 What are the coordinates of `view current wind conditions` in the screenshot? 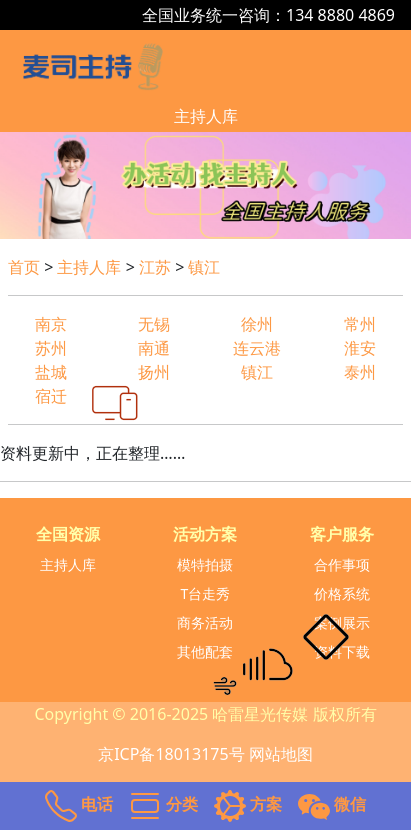 It's located at (225, 686).